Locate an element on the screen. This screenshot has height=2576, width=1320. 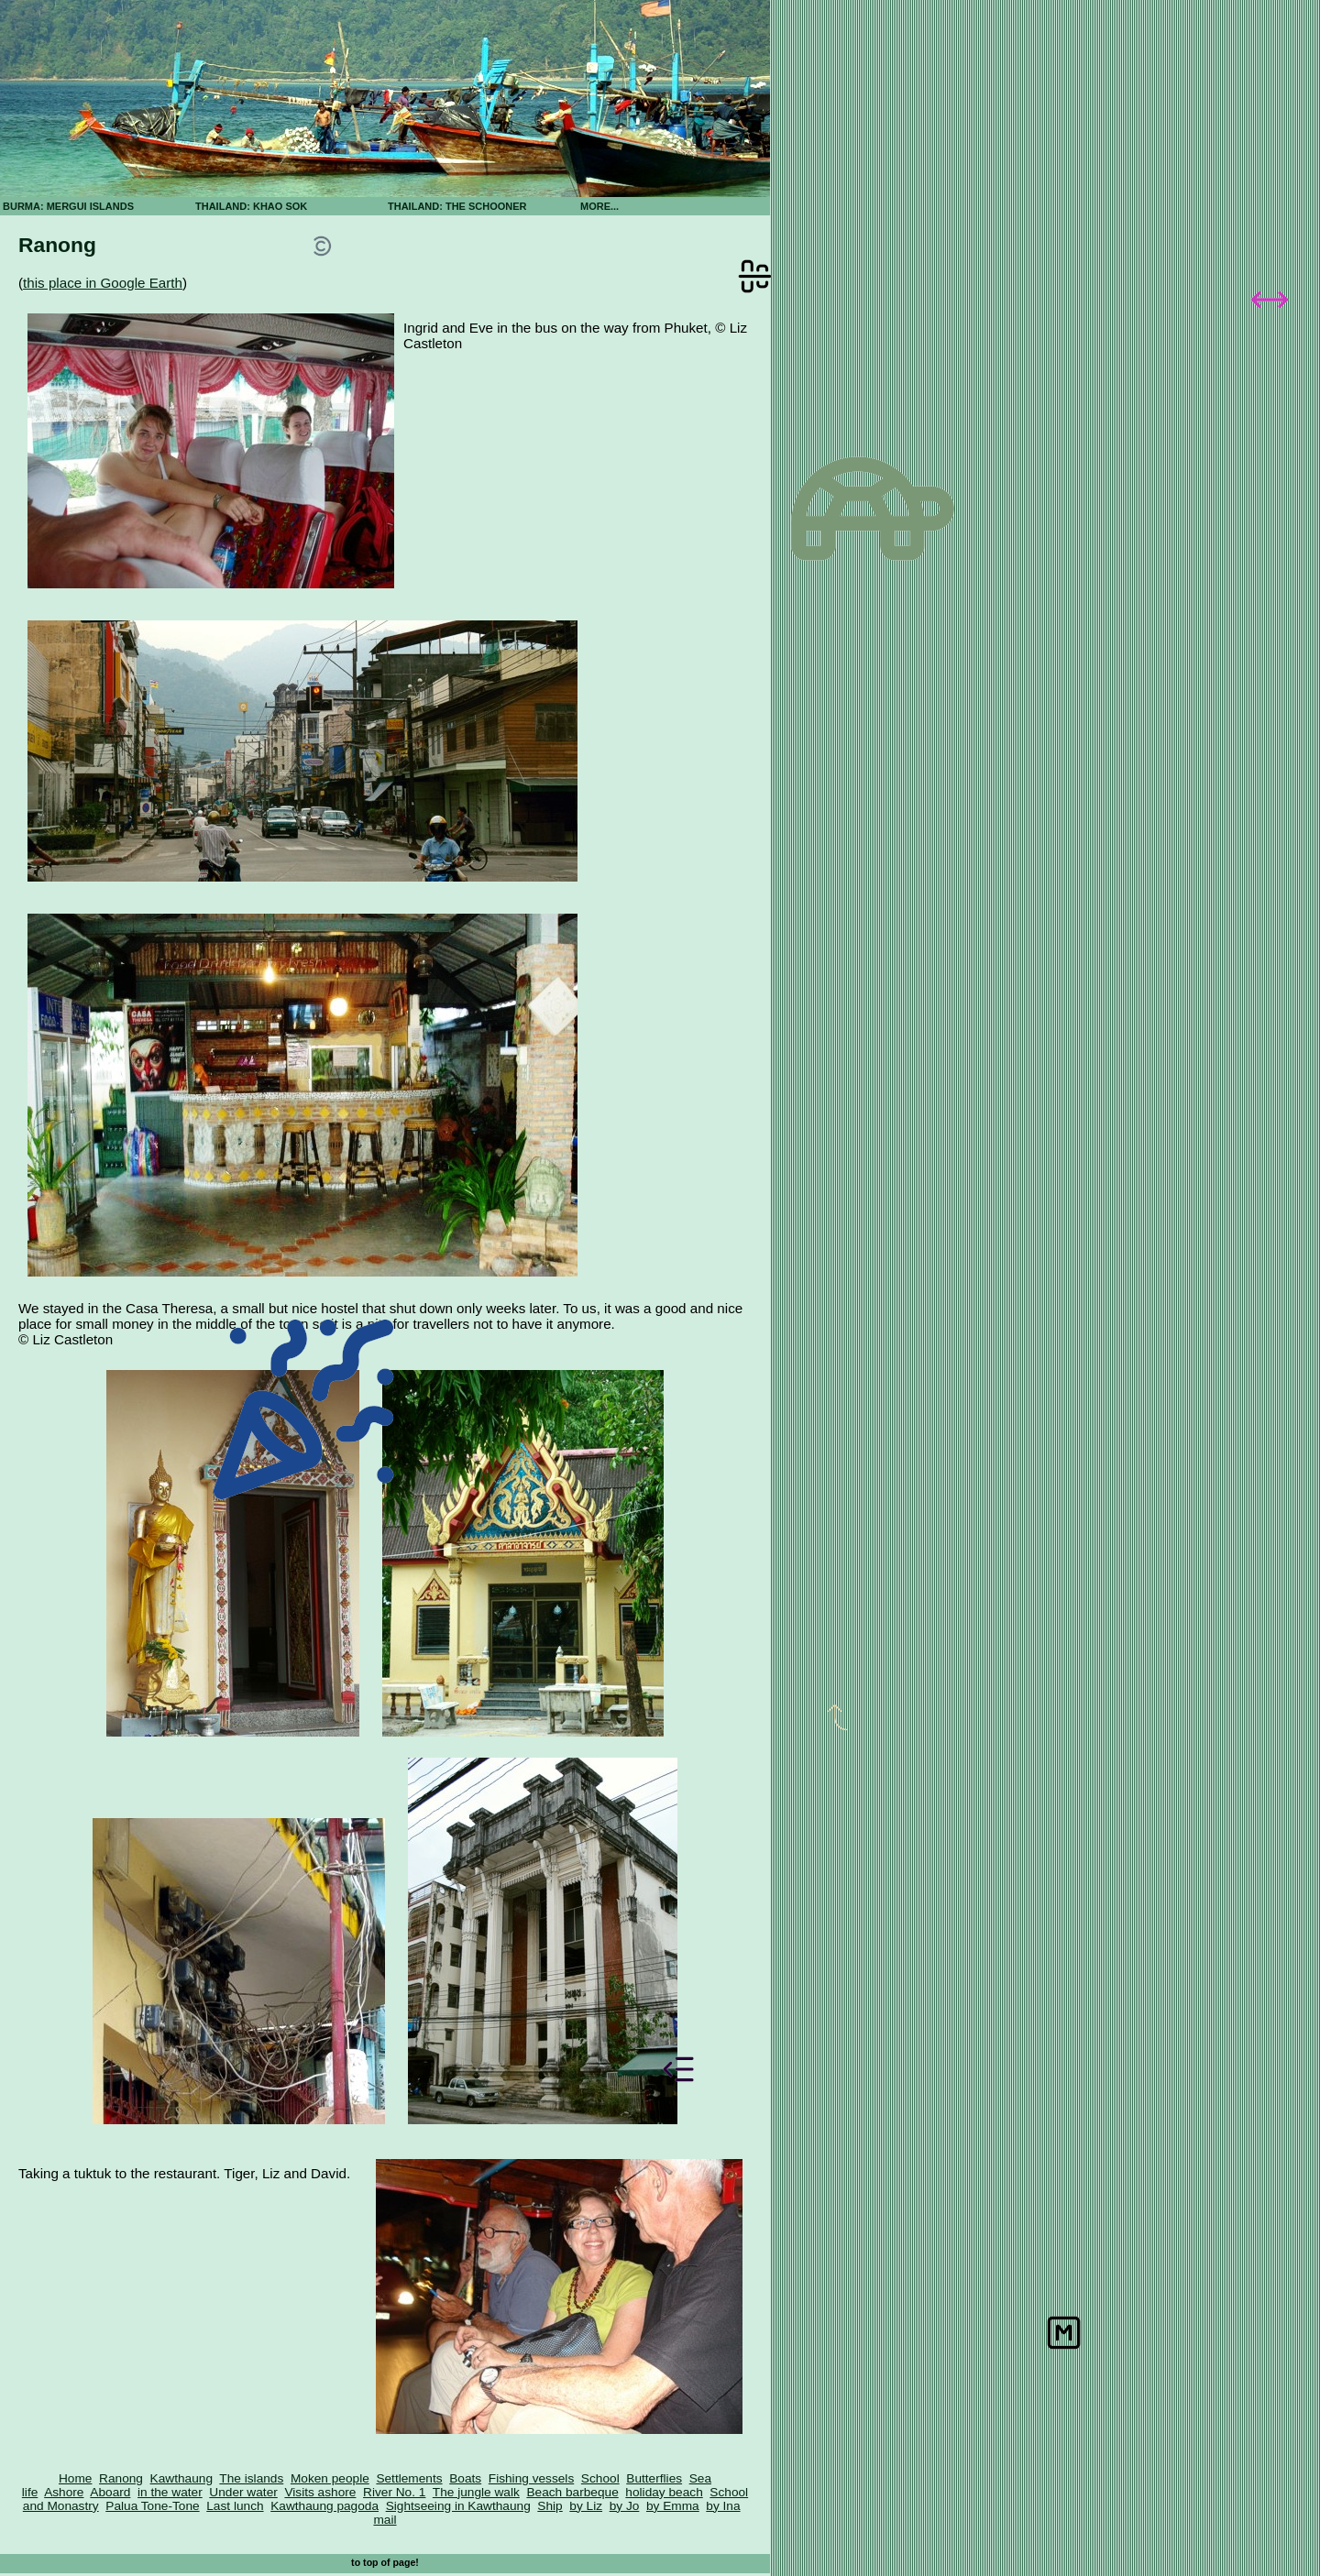
indicates slow loading or processing speed is located at coordinates (873, 509).